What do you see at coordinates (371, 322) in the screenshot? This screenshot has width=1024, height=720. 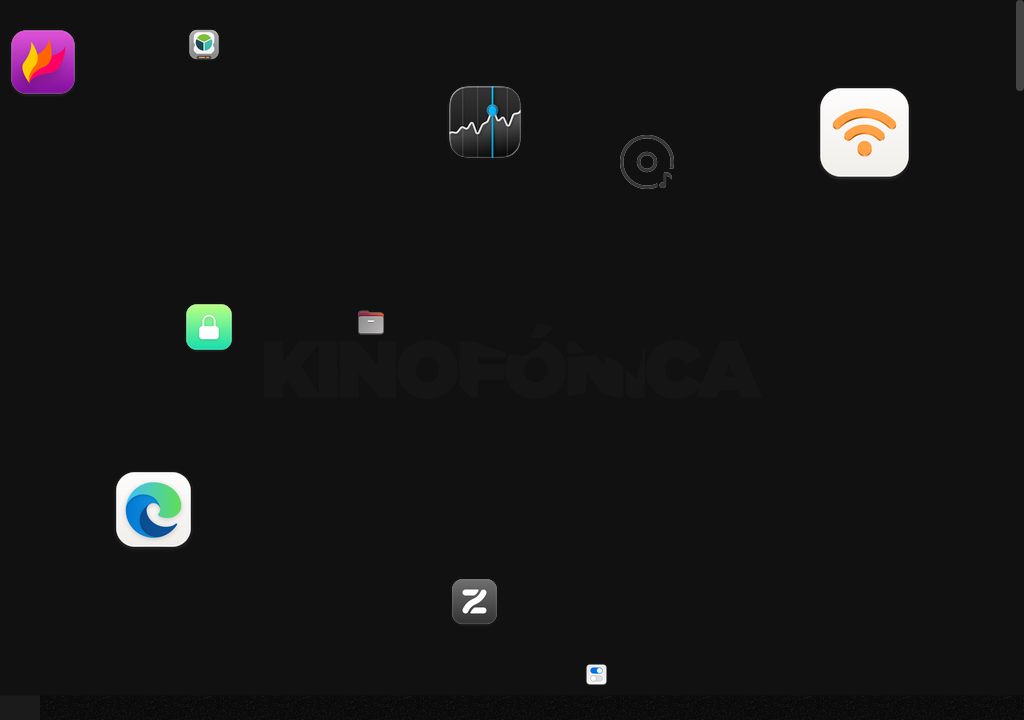 I see `open the file manager application` at bounding box center [371, 322].